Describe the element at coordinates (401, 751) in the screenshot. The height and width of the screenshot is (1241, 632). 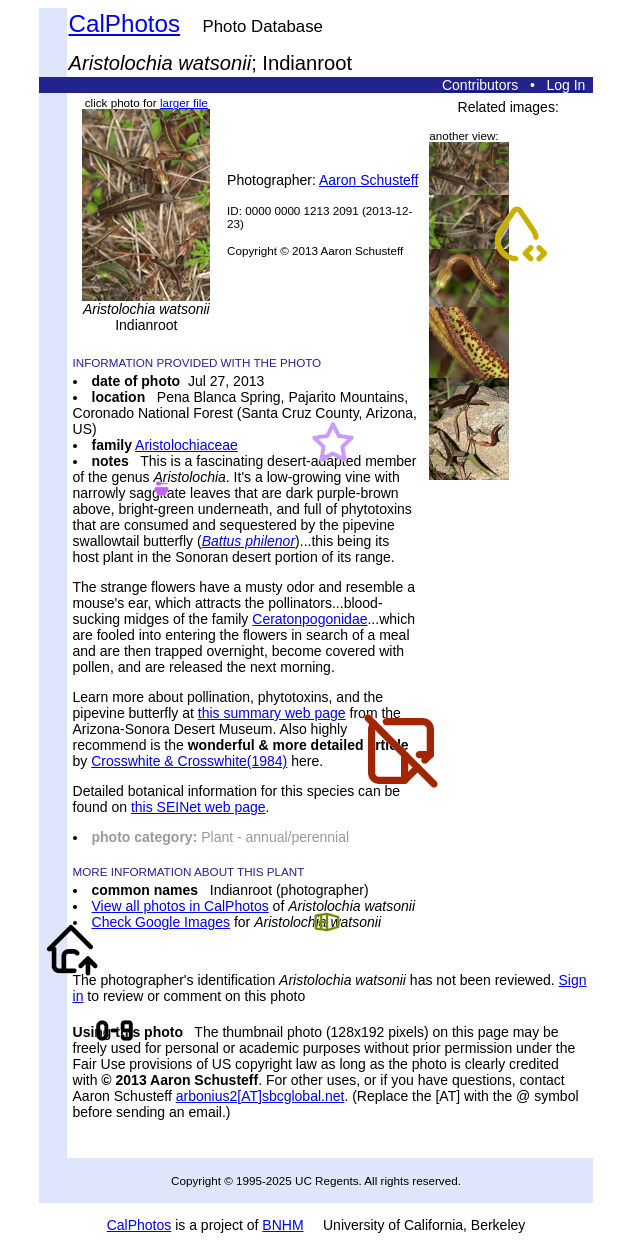
I see `notes feature is disabled or unavailable` at that location.